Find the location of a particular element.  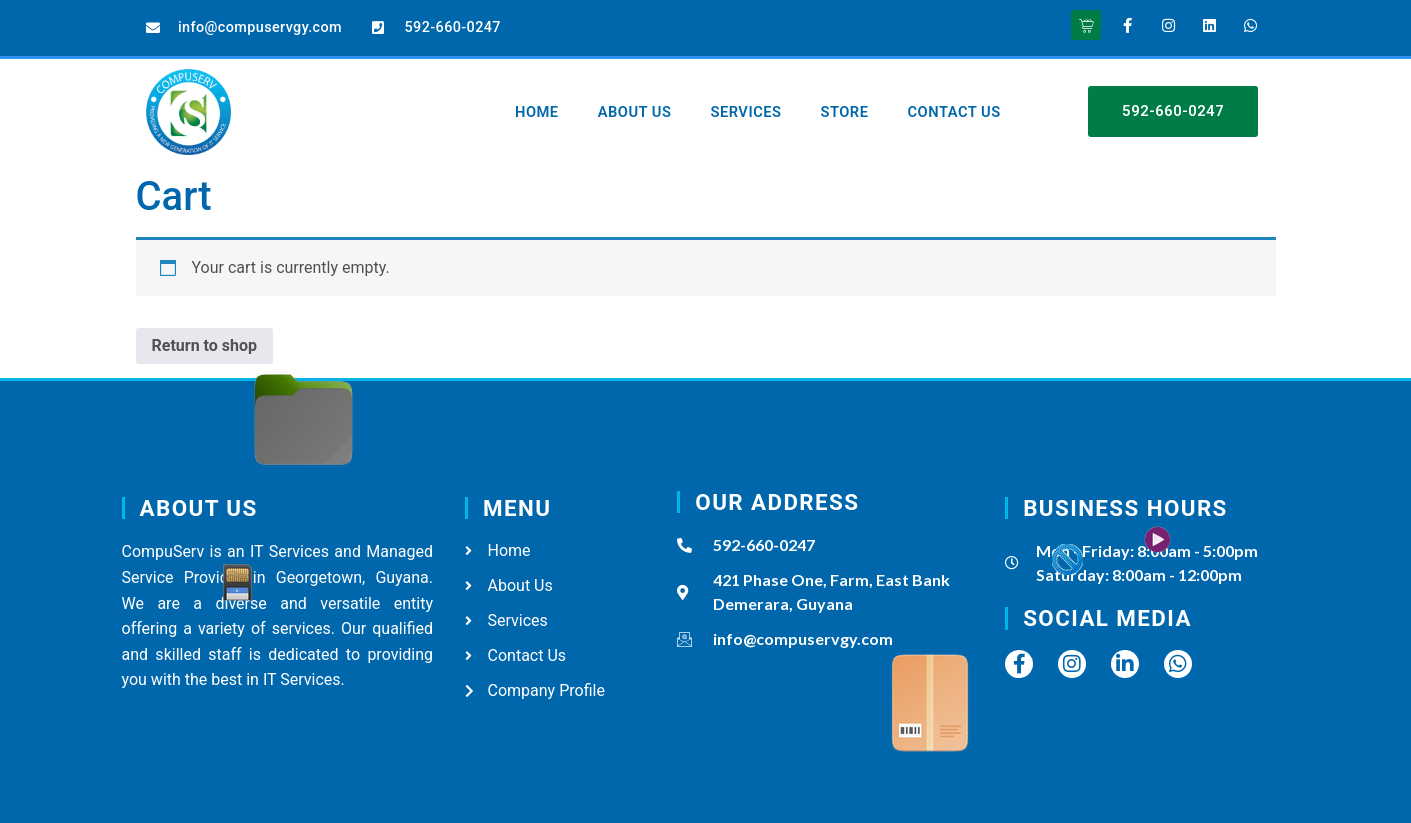

open package manager application is located at coordinates (930, 703).